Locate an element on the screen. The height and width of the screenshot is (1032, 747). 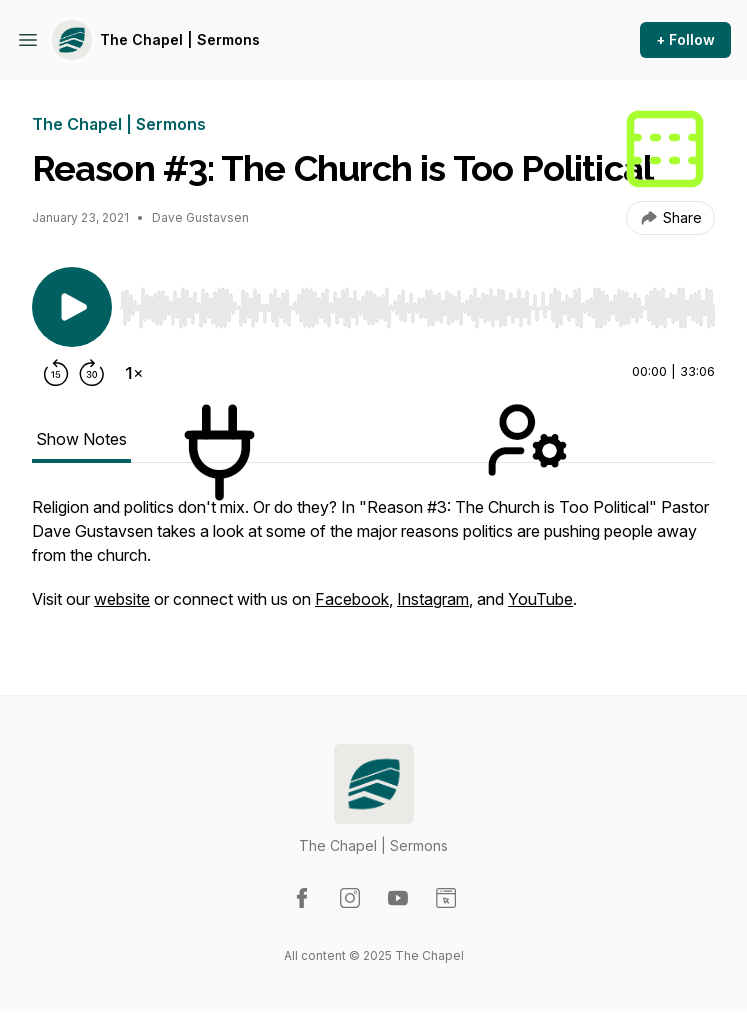
connect to power or charging is located at coordinates (219, 452).